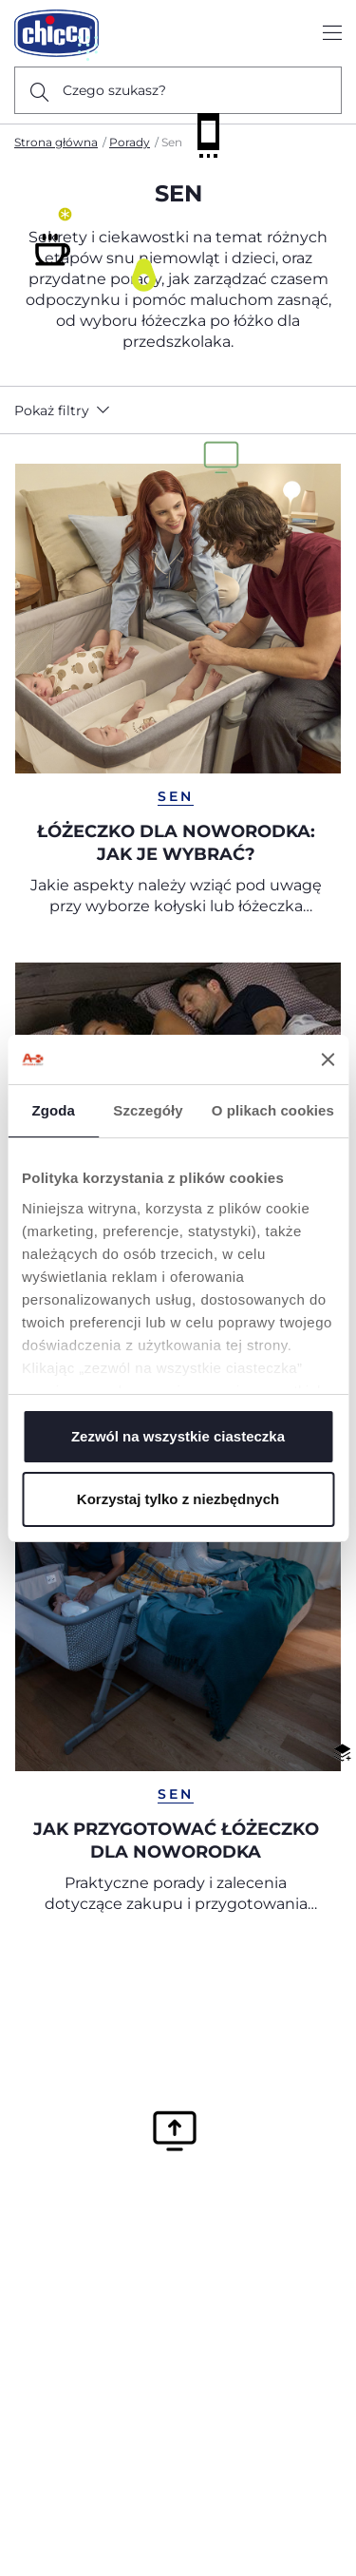 Image resolution: width=356 pixels, height=2576 pixels. What do you see at coordinates (221, 456) in the screenshot?
I see `view display settings` at bounding box center [221, 456].